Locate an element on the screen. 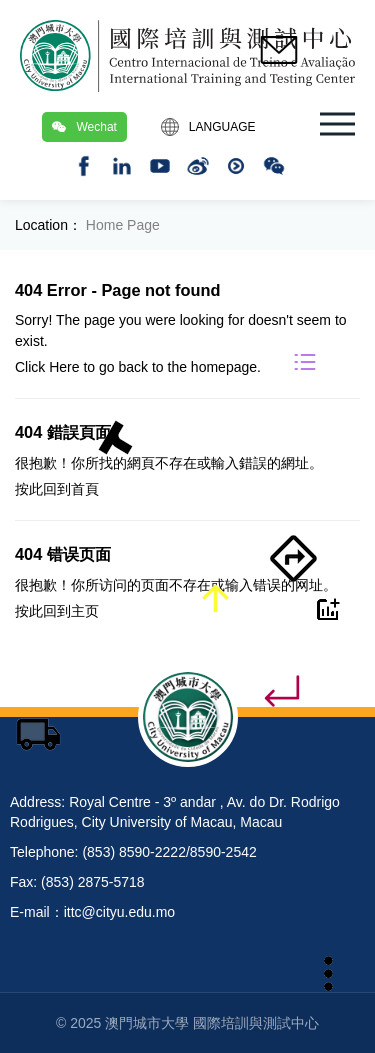 Image resolution: width=375 pixels, height=1053 pixels. trapeze app or service branding is located at coordinates (115, 437).